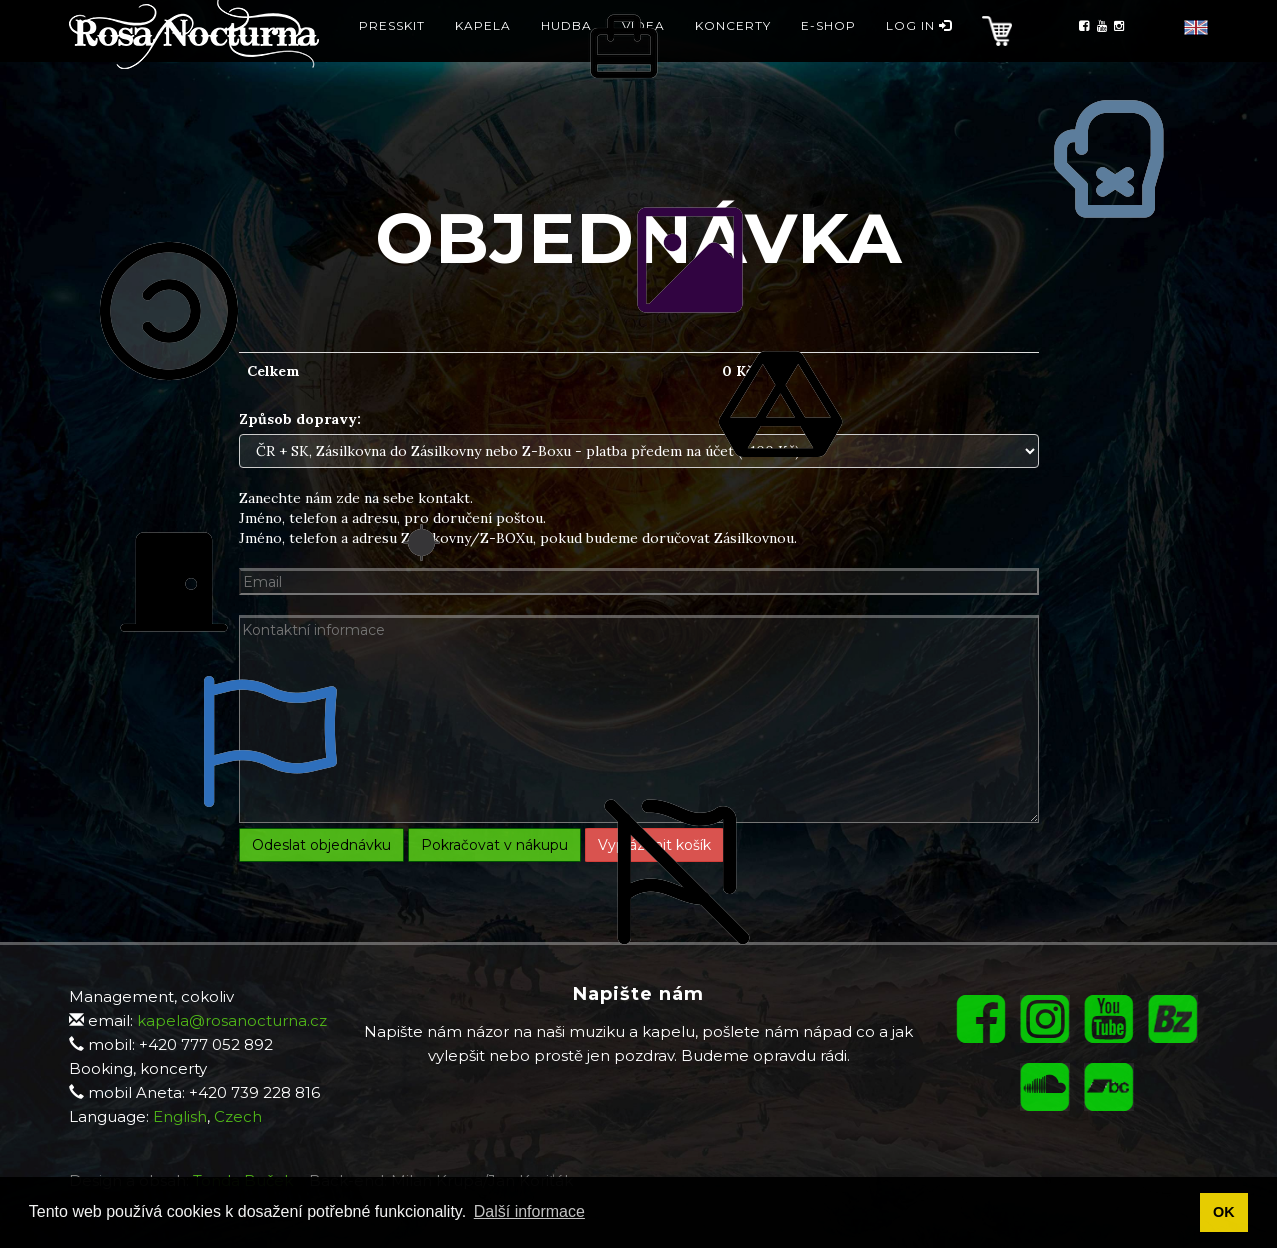 This screenshot has width=1277, height=1248. What do you see at coordinates (169, 311) in the screenshot?
I see `indicates copyleft licensing status` at bounding box center [169, 311].